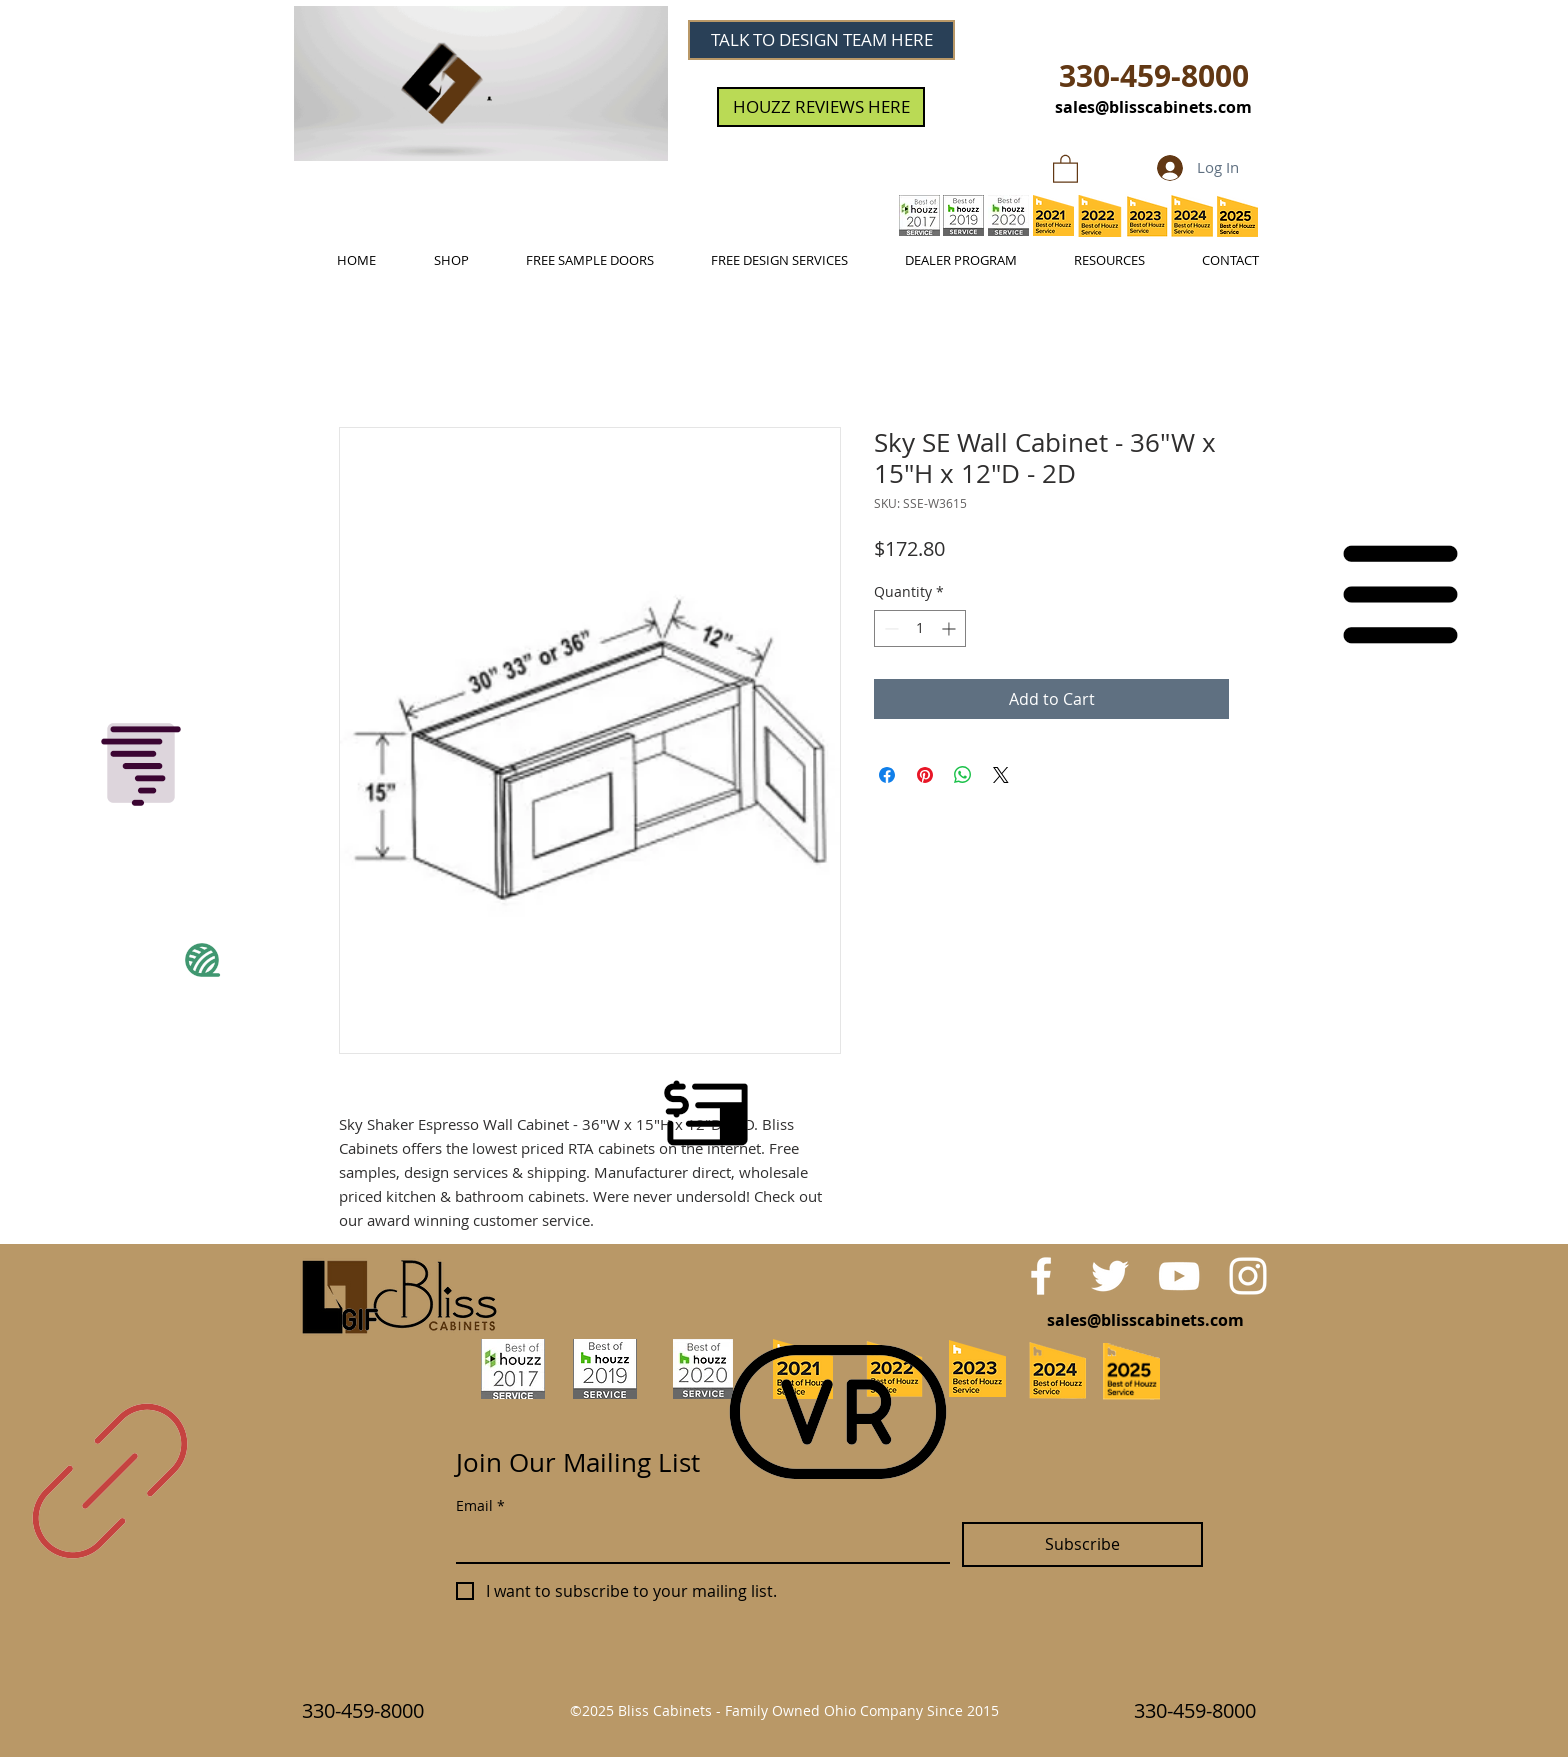 The height and width of the screenshot is (1757, 1568). I want to click on access knitting or crochet patterns, so click(202, 960).